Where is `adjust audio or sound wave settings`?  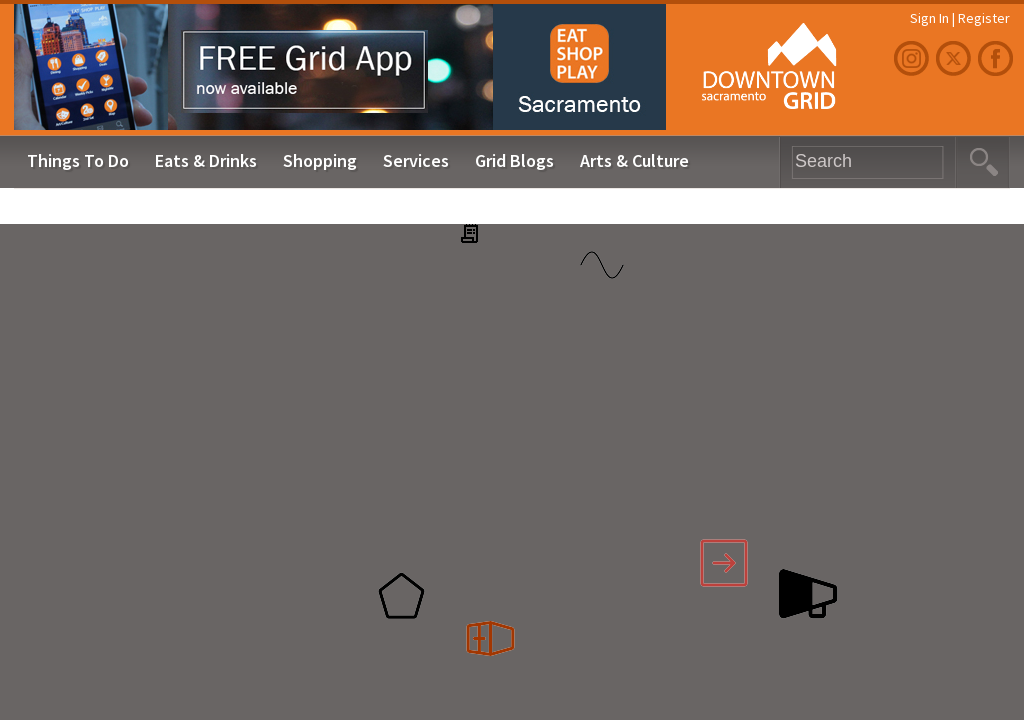 adjust audio or sound wave settings is located at coordinates (602, 265).